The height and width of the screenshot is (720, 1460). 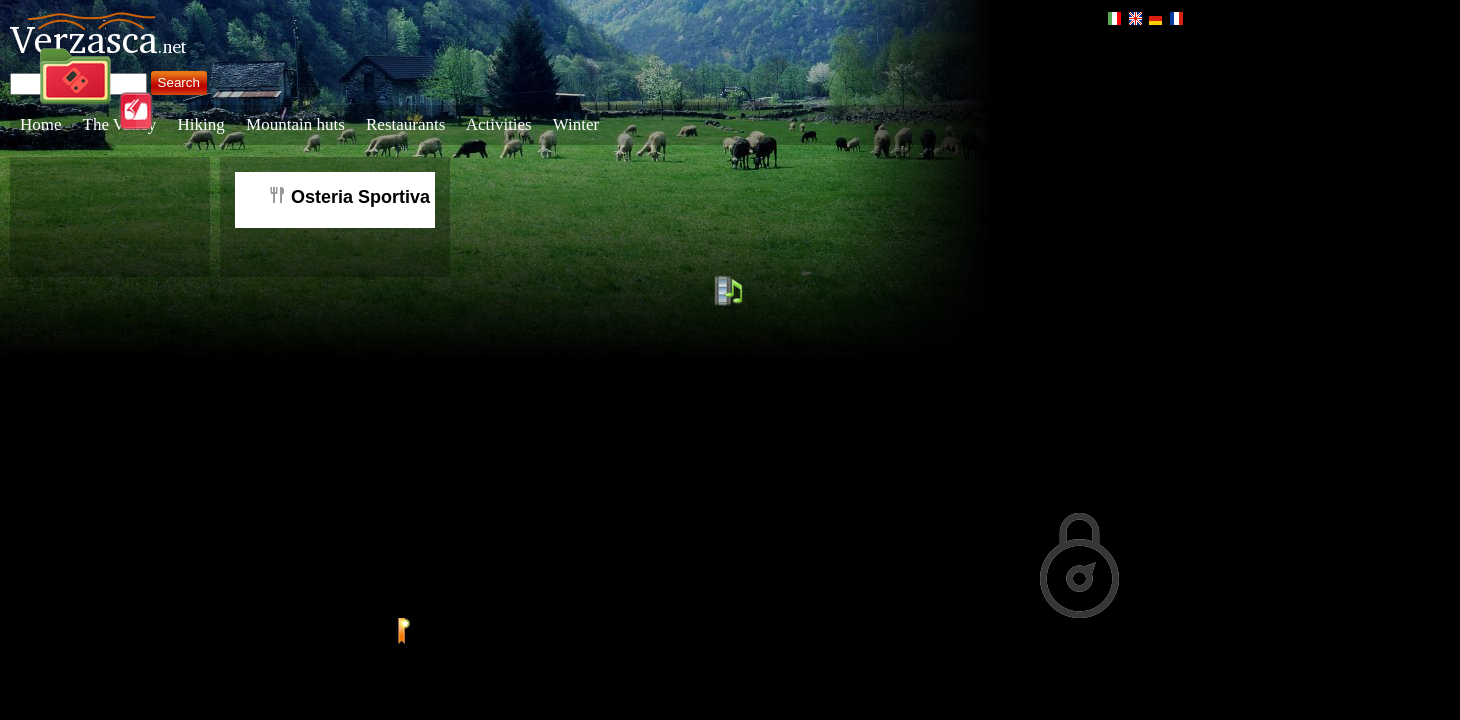 I want to click on add a new bookmark, so click(x=402, y=631).